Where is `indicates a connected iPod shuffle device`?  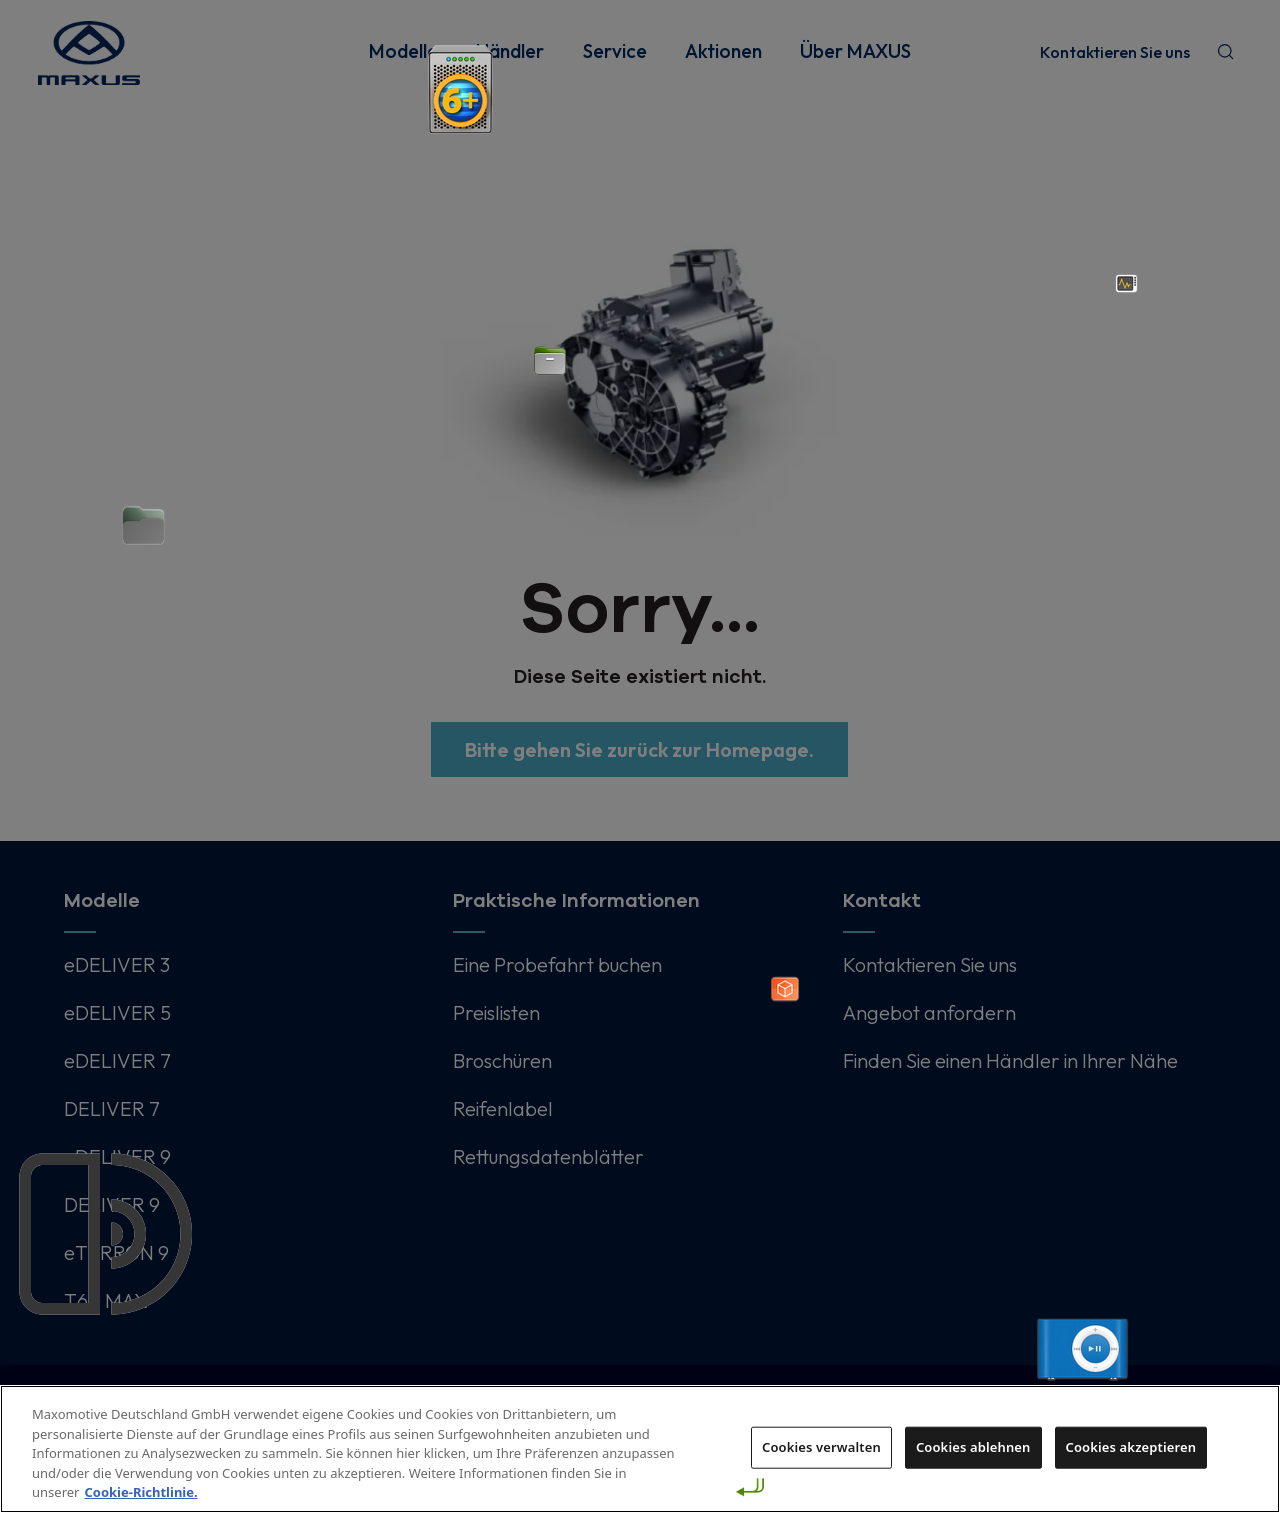
indicates a connected iPod shuffle device is located at coordinates (1082, 1332).